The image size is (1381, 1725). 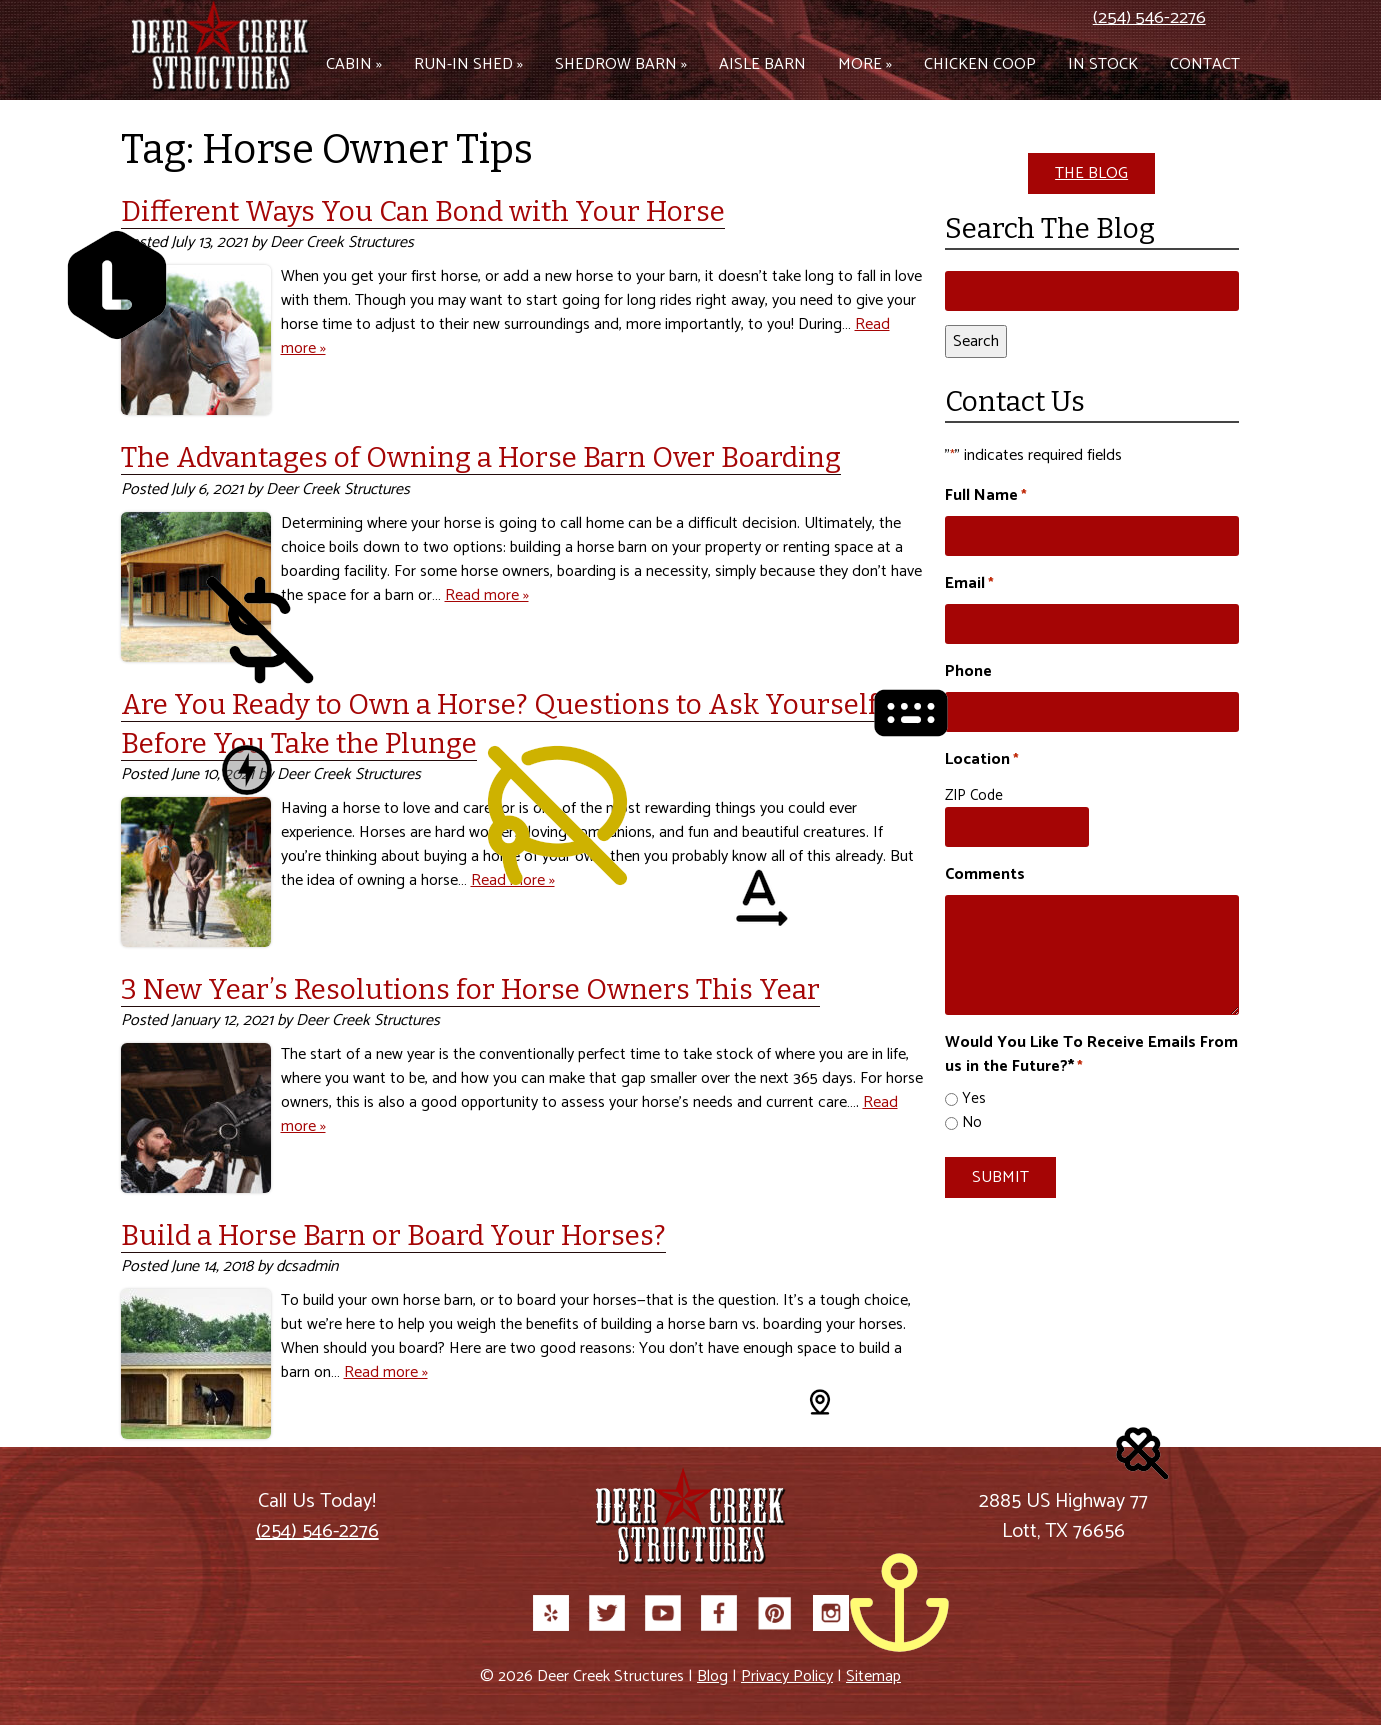 What do you see at coordinates (117, 285) in the screenshot?
I see `indicates a category or item labeled "L"` at bounding box center [117, 285].